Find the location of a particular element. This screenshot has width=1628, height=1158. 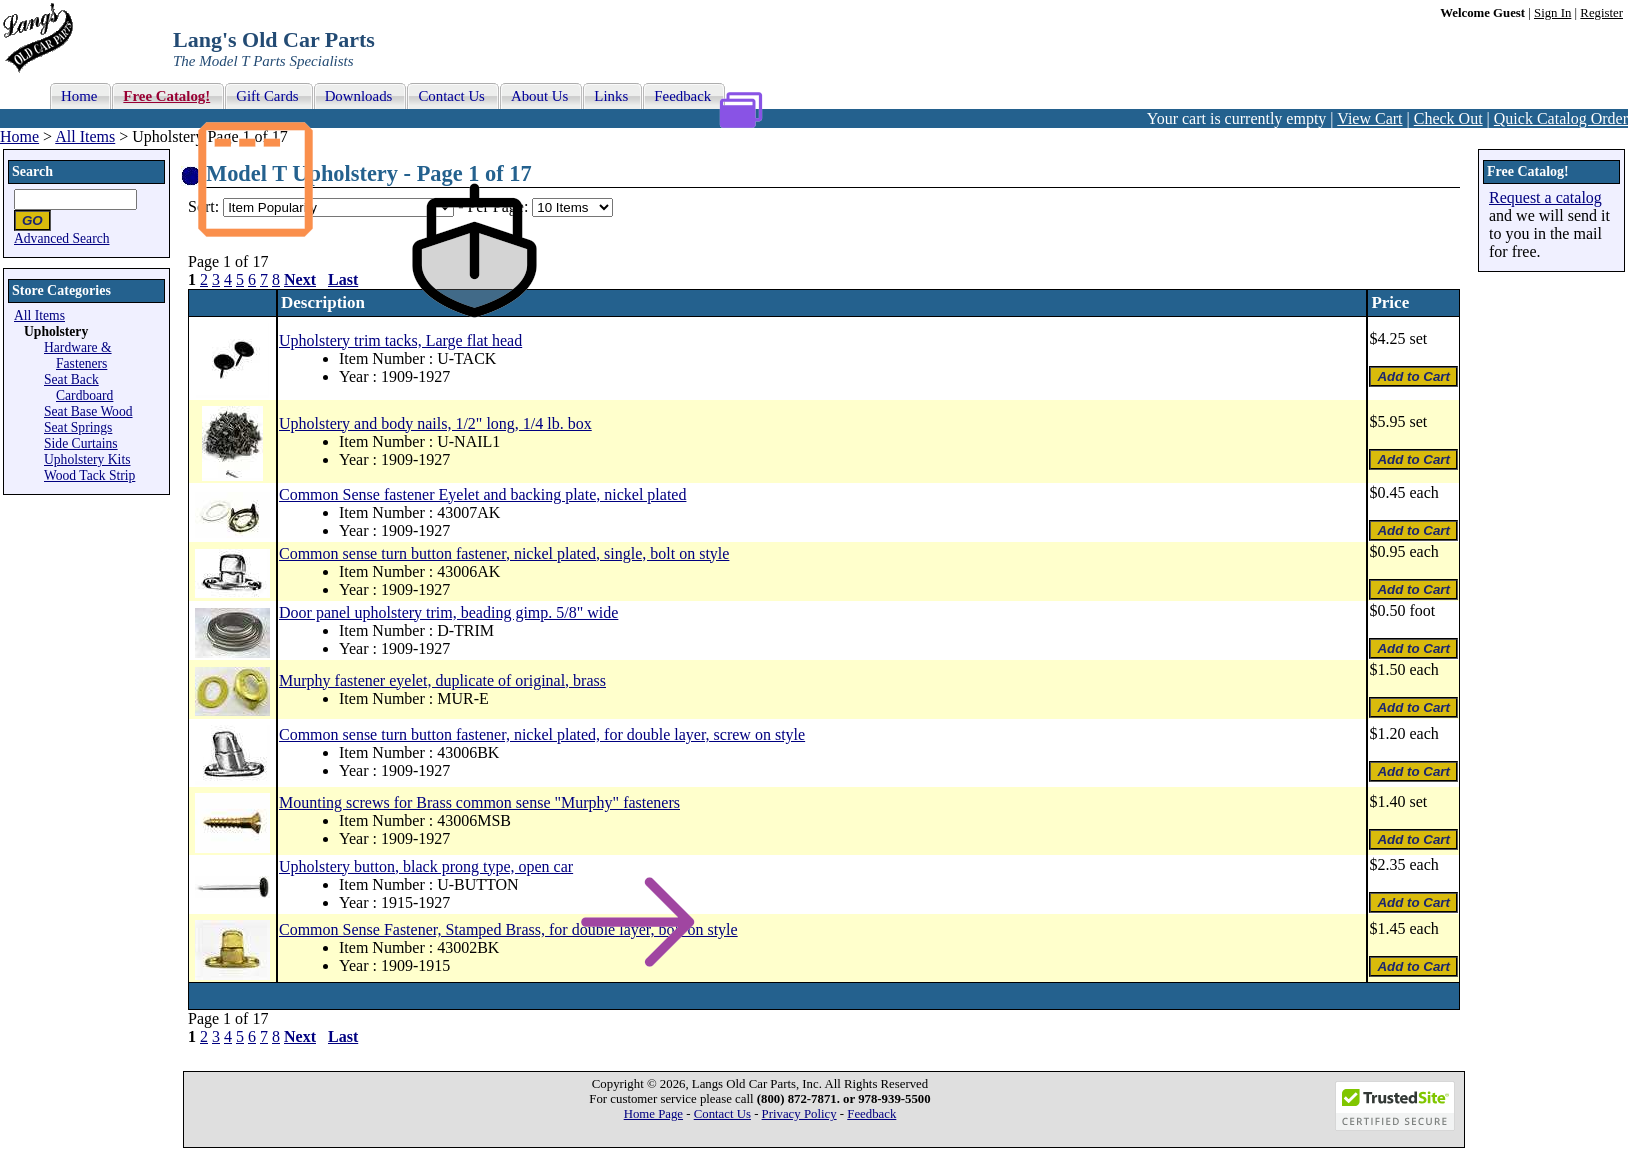

view open browser windows is located at coordinates (741, 110).